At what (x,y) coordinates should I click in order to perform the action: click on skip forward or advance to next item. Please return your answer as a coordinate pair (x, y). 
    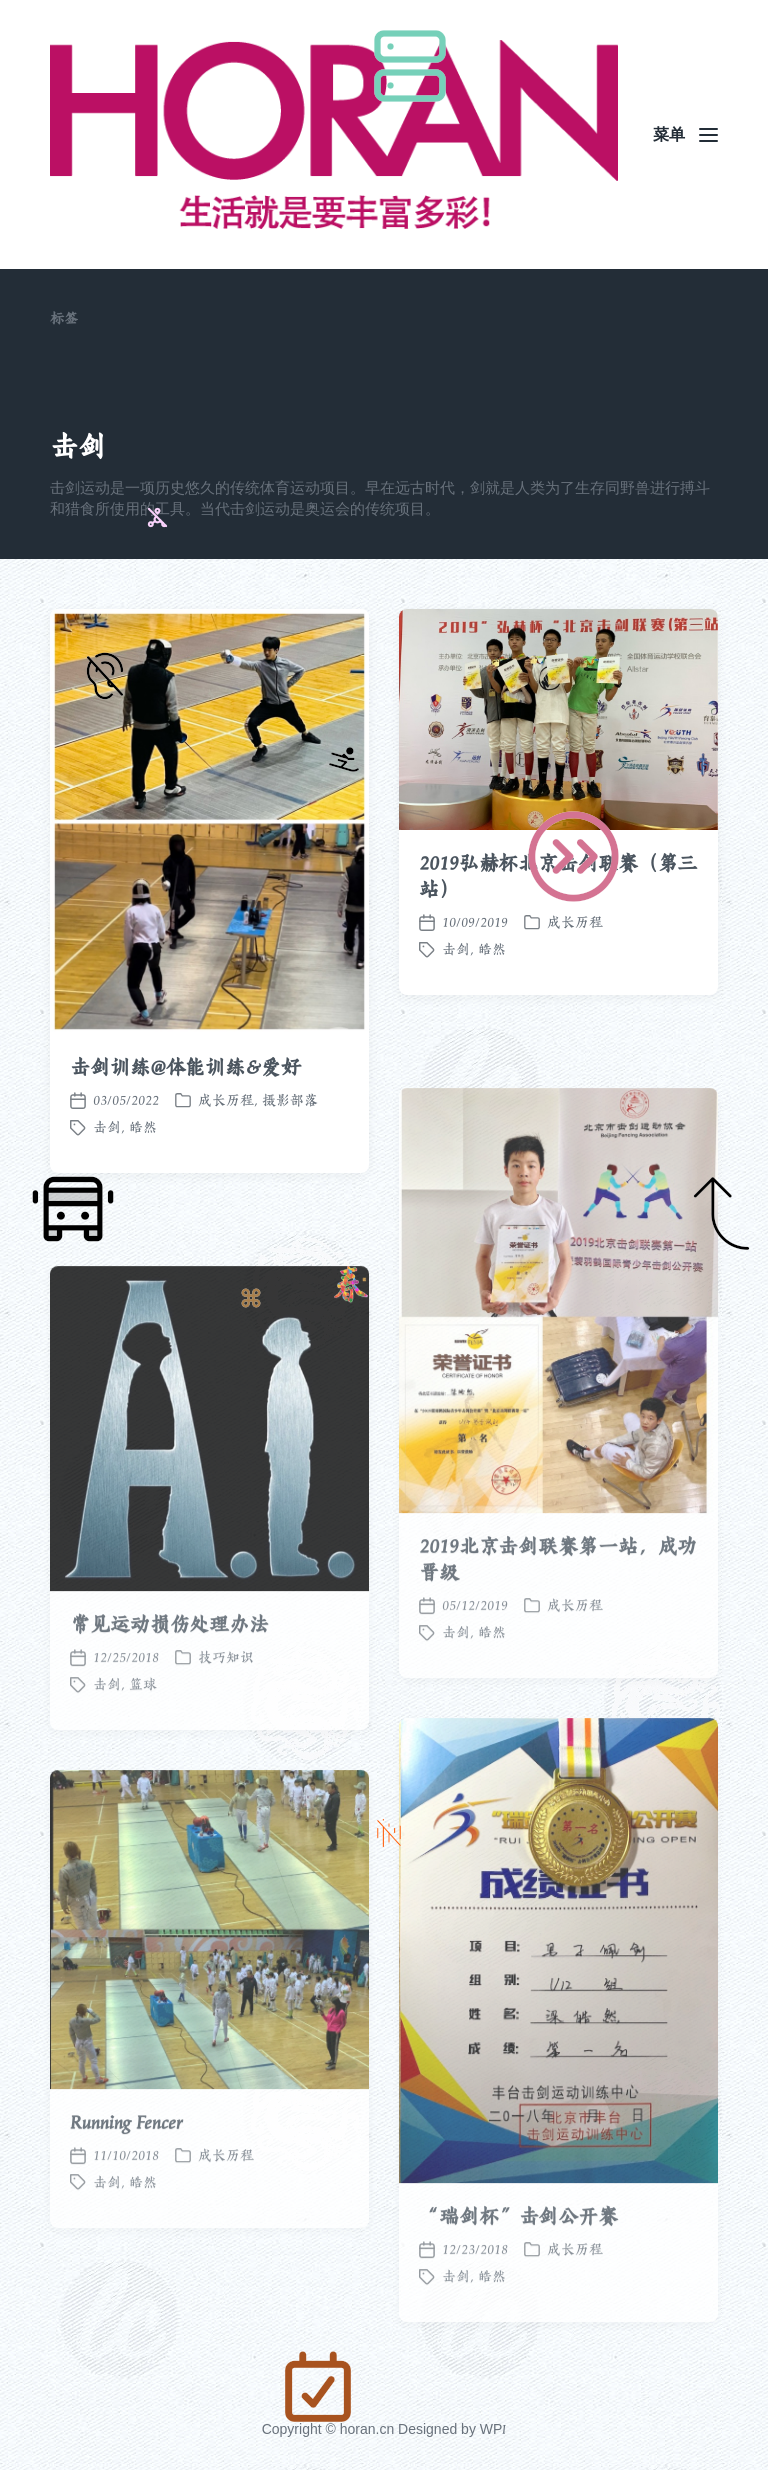
    Looking at the image, I should click on (573, 856).